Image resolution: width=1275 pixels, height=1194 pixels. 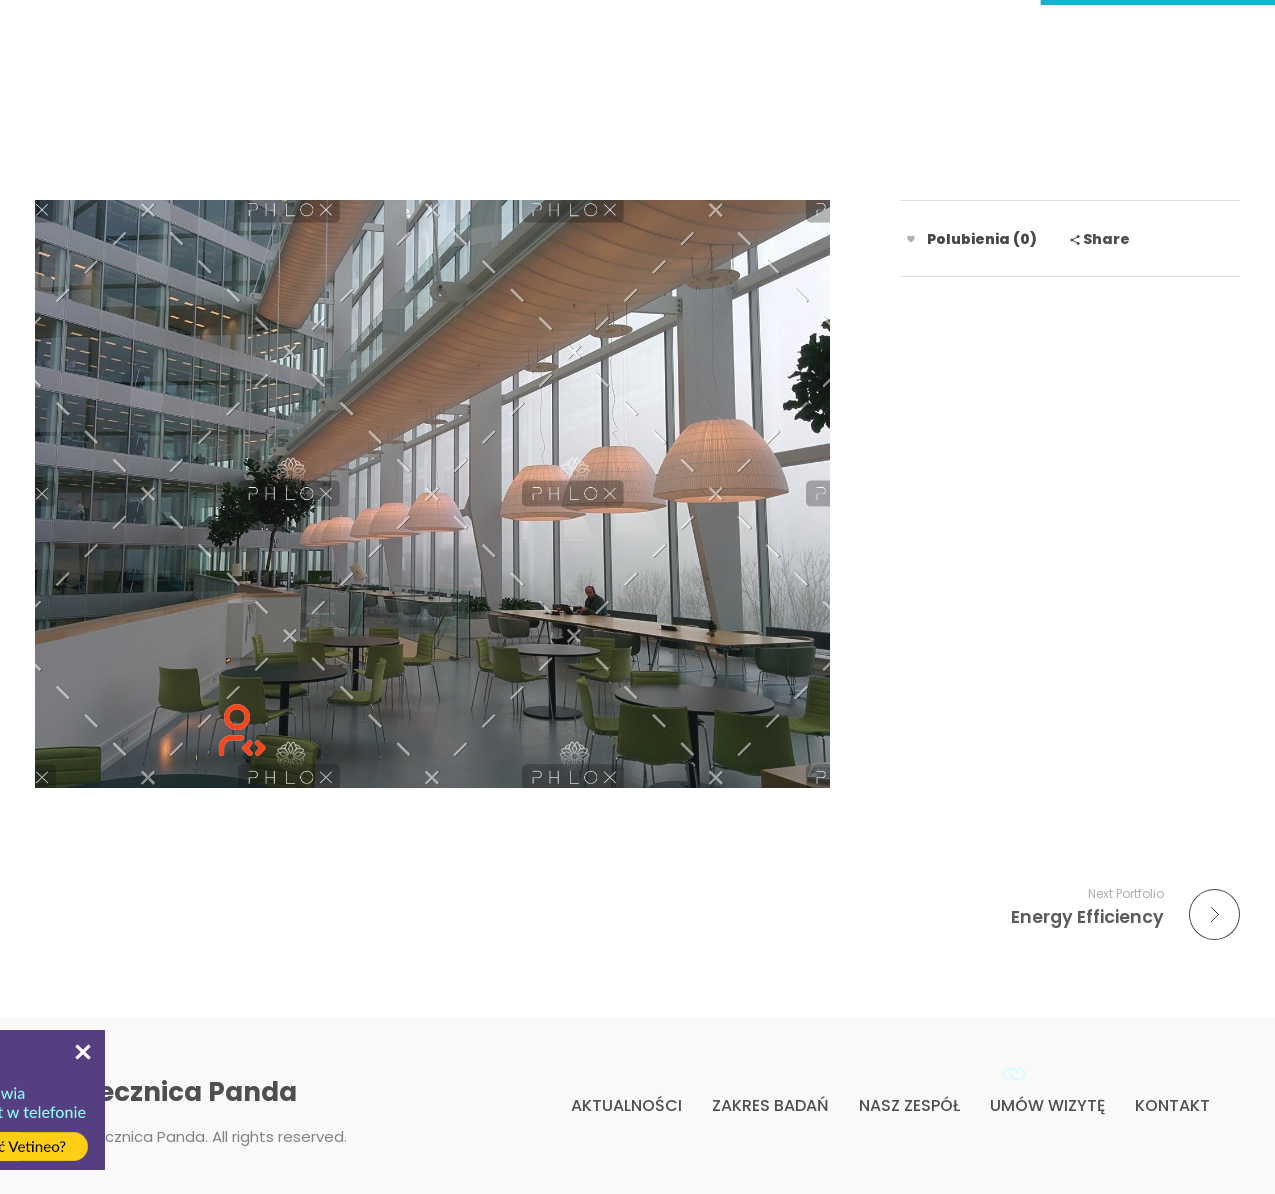 What do you see at coordinates (237, 730) in the screenshot?
I see `view developer profile` at bounding box center [237, 730].